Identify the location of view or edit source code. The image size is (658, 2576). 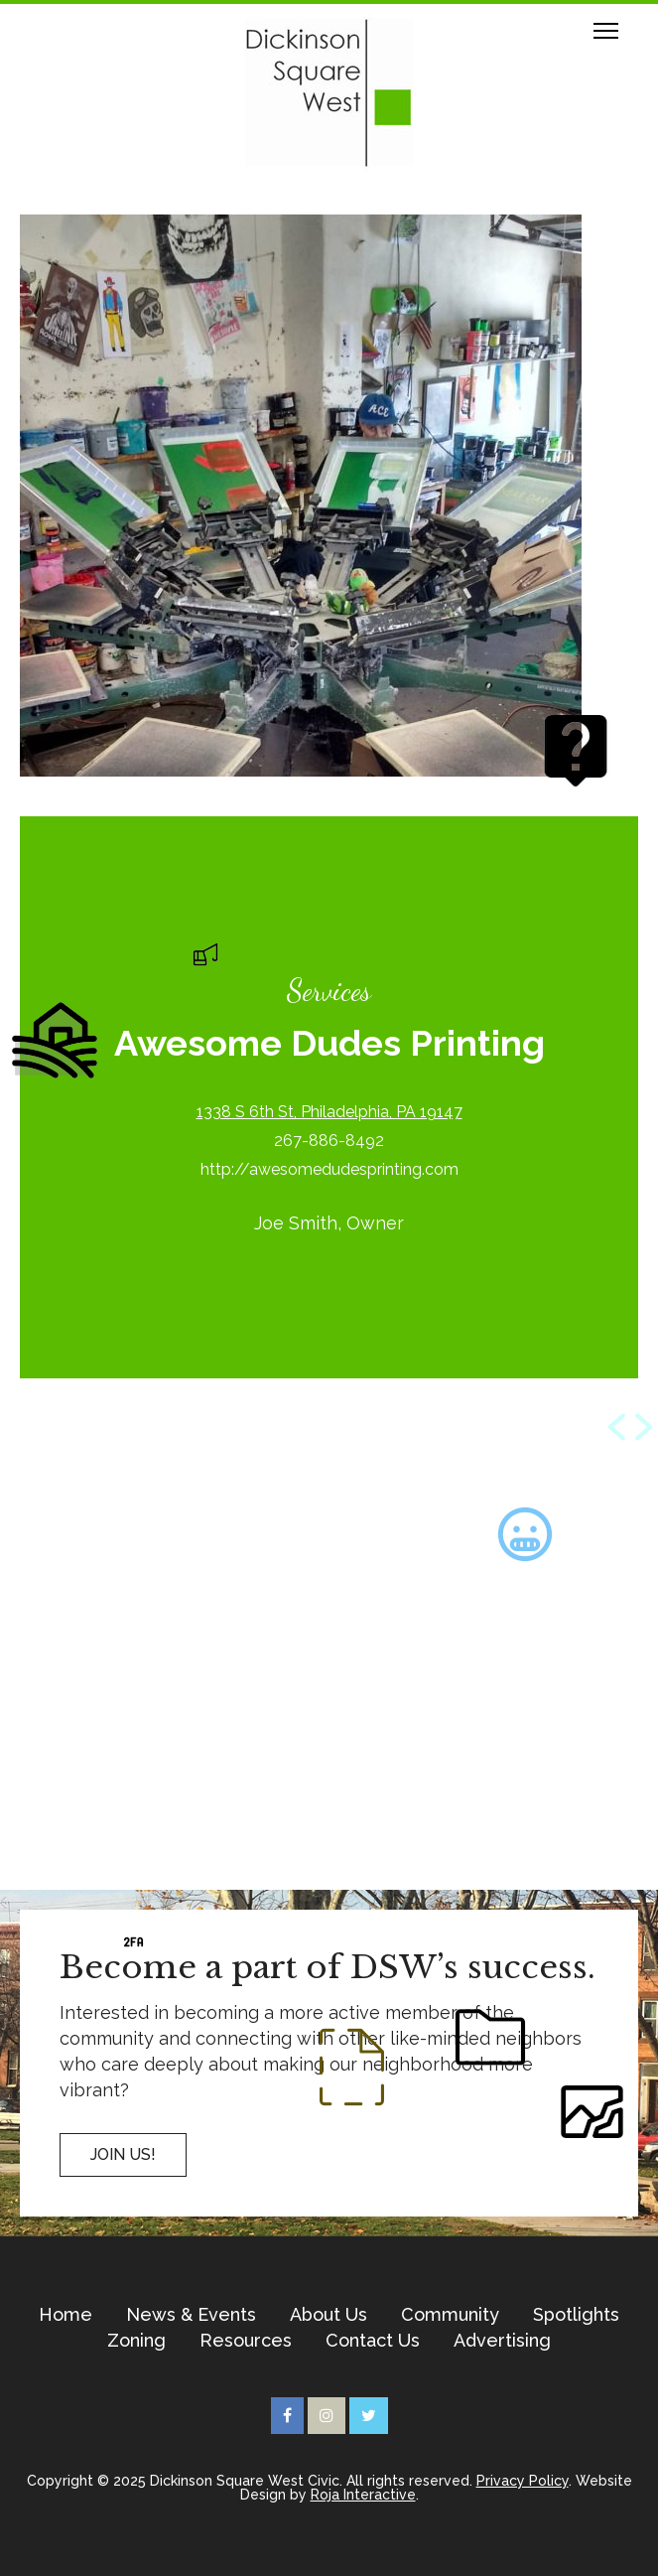
(630, 1427).